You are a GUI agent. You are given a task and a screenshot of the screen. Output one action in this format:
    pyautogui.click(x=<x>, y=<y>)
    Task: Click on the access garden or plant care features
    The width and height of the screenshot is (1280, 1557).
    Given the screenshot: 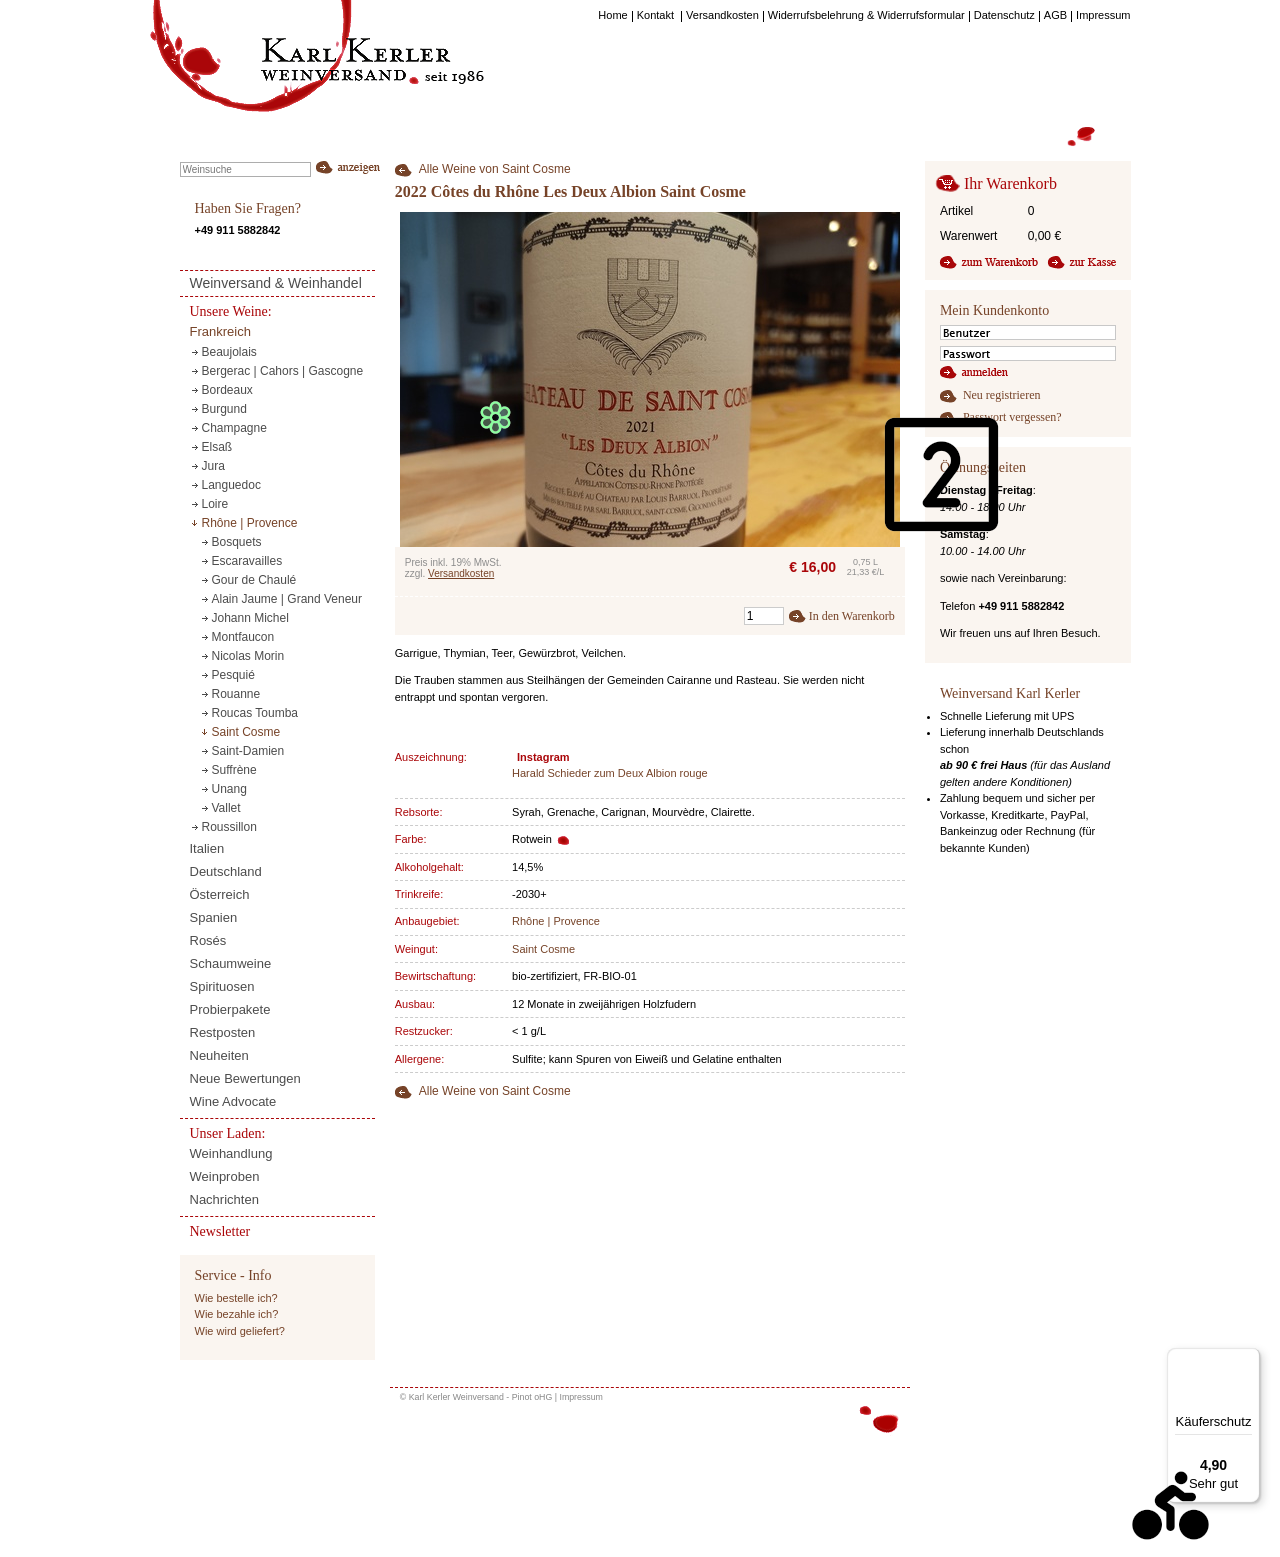 What is the action you would take?
    pyautogui.click(x=495, y=417)
    